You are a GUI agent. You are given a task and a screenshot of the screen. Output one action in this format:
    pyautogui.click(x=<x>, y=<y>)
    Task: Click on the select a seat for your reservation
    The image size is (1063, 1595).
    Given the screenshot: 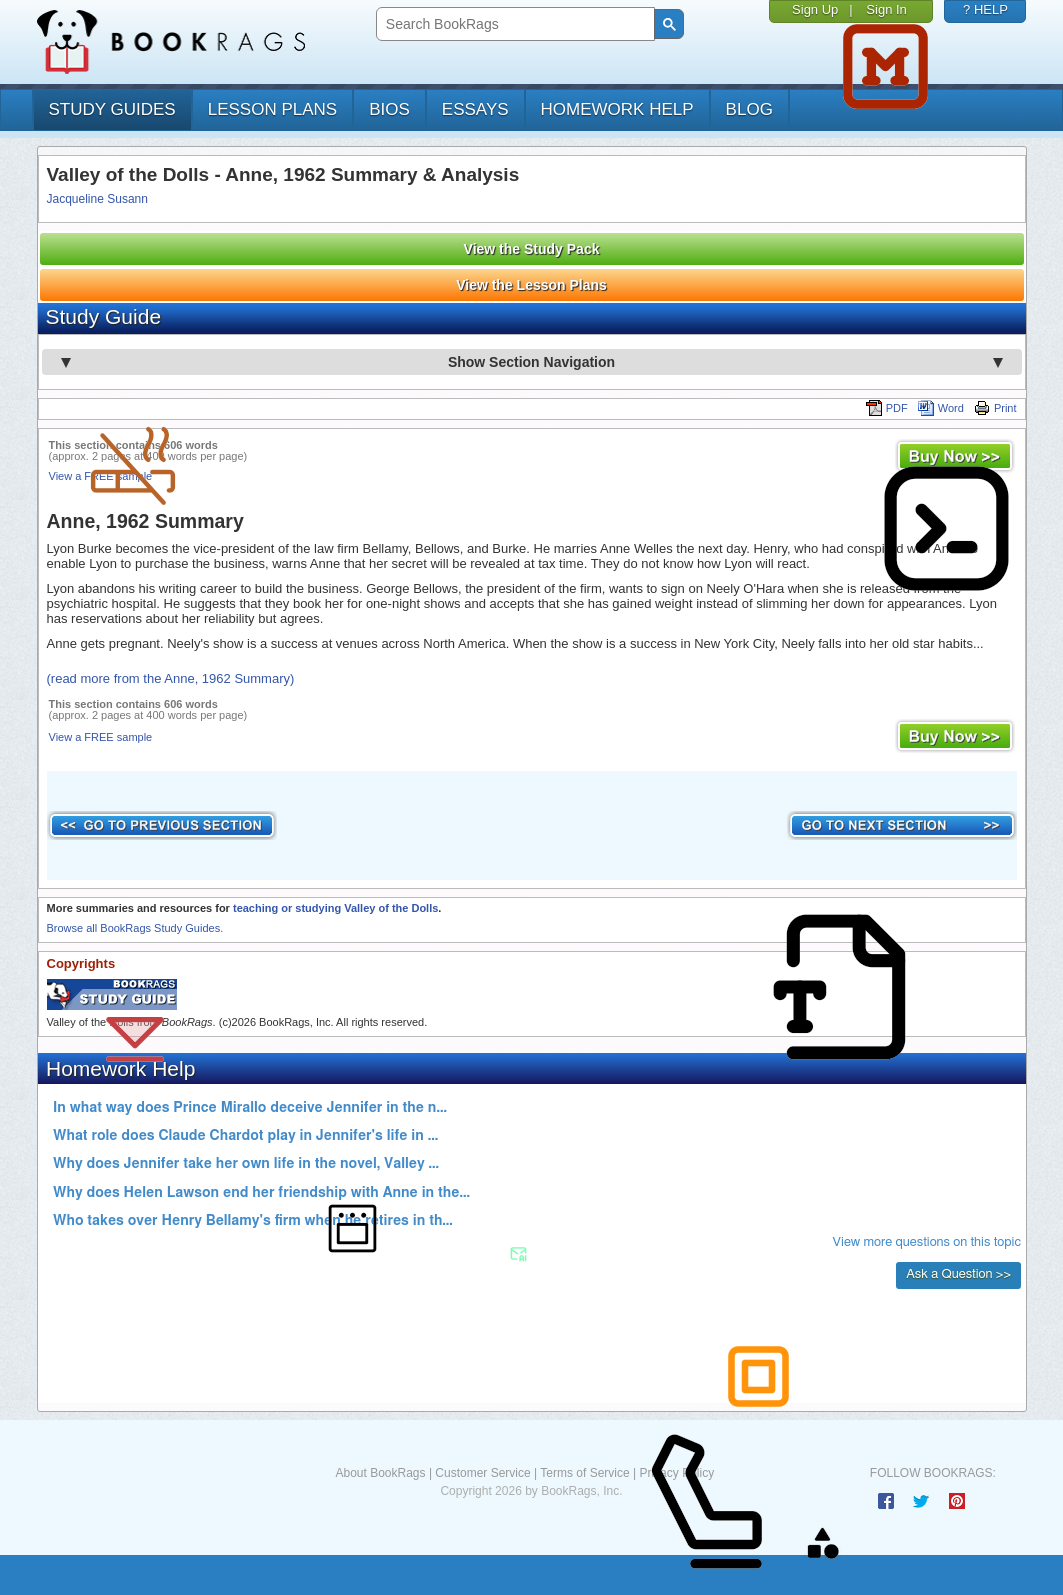 What is the action you would take?
    pyautogui.click(x=704, y=1501)
    